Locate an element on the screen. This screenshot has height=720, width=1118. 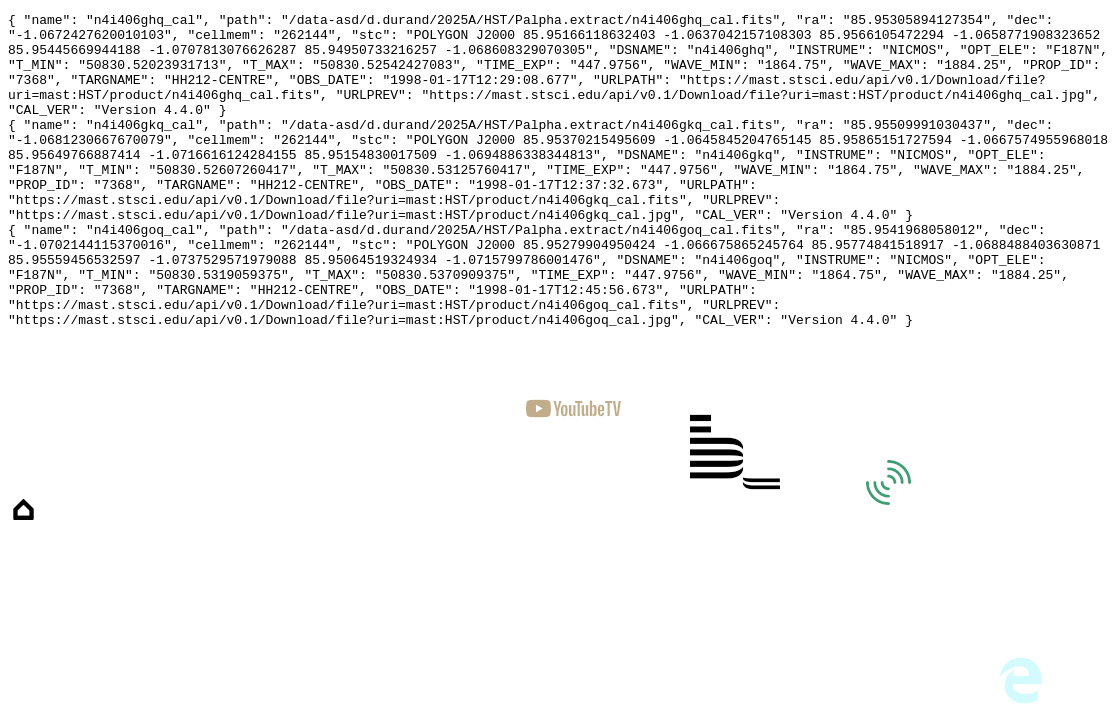
sonarqube server logo is located at coordinates (888, 482).